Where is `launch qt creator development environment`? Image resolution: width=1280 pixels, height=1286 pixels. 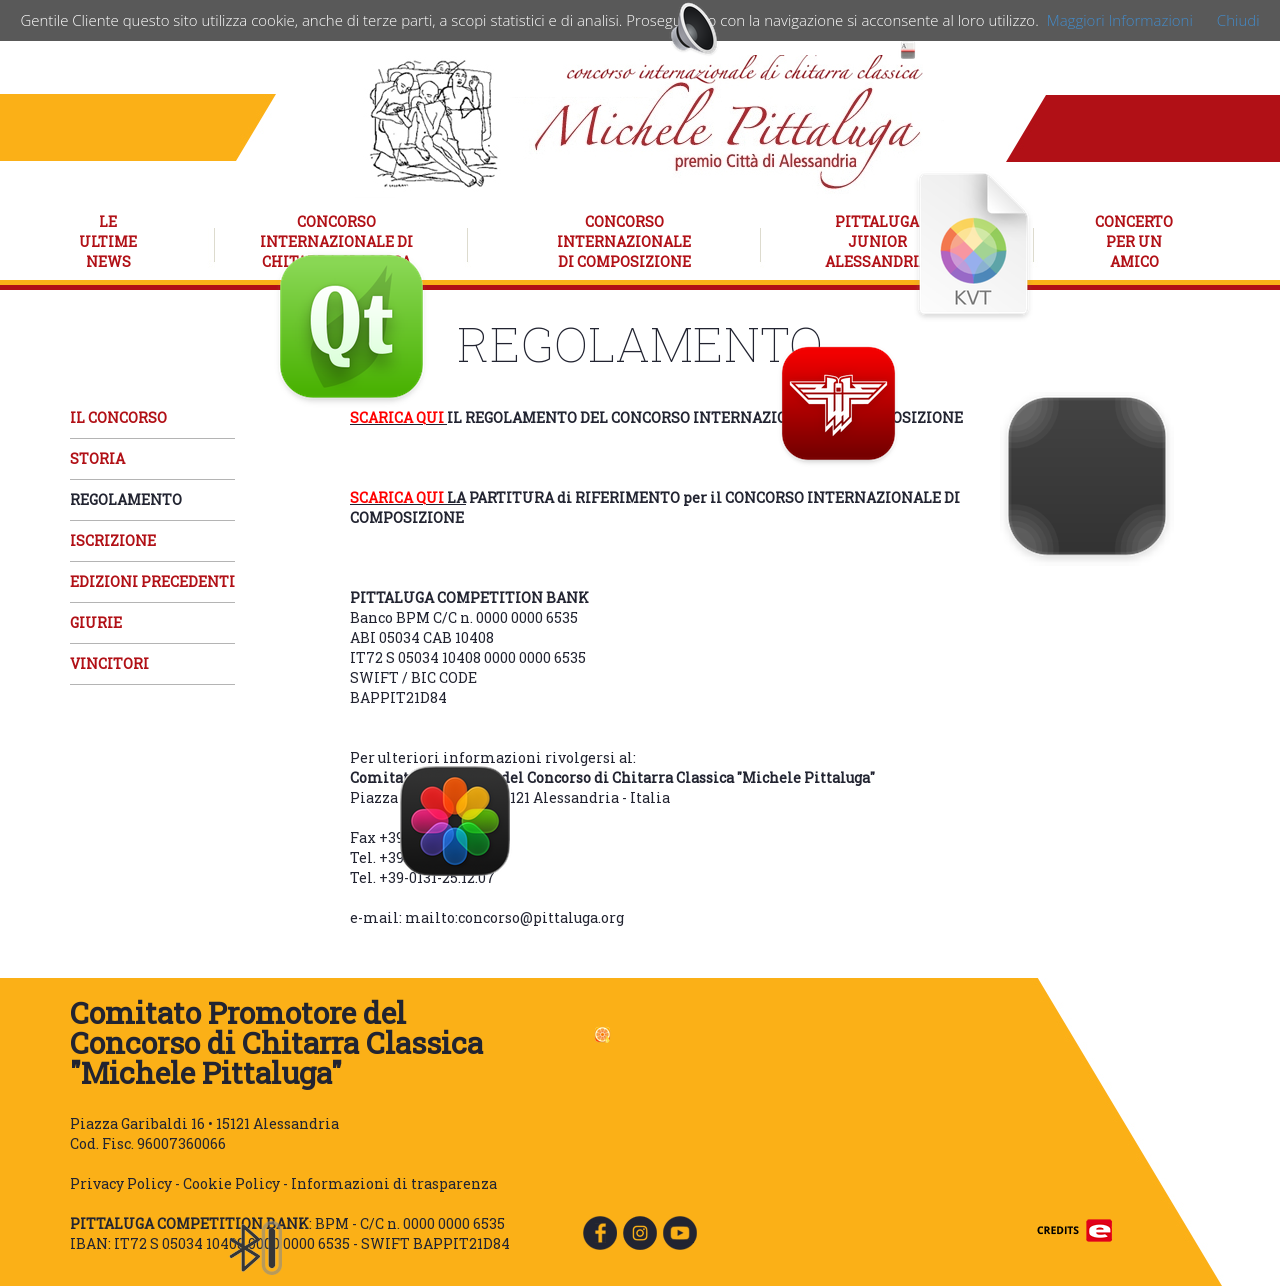 launch qt creator development environment is located at coordinates (351, 326).